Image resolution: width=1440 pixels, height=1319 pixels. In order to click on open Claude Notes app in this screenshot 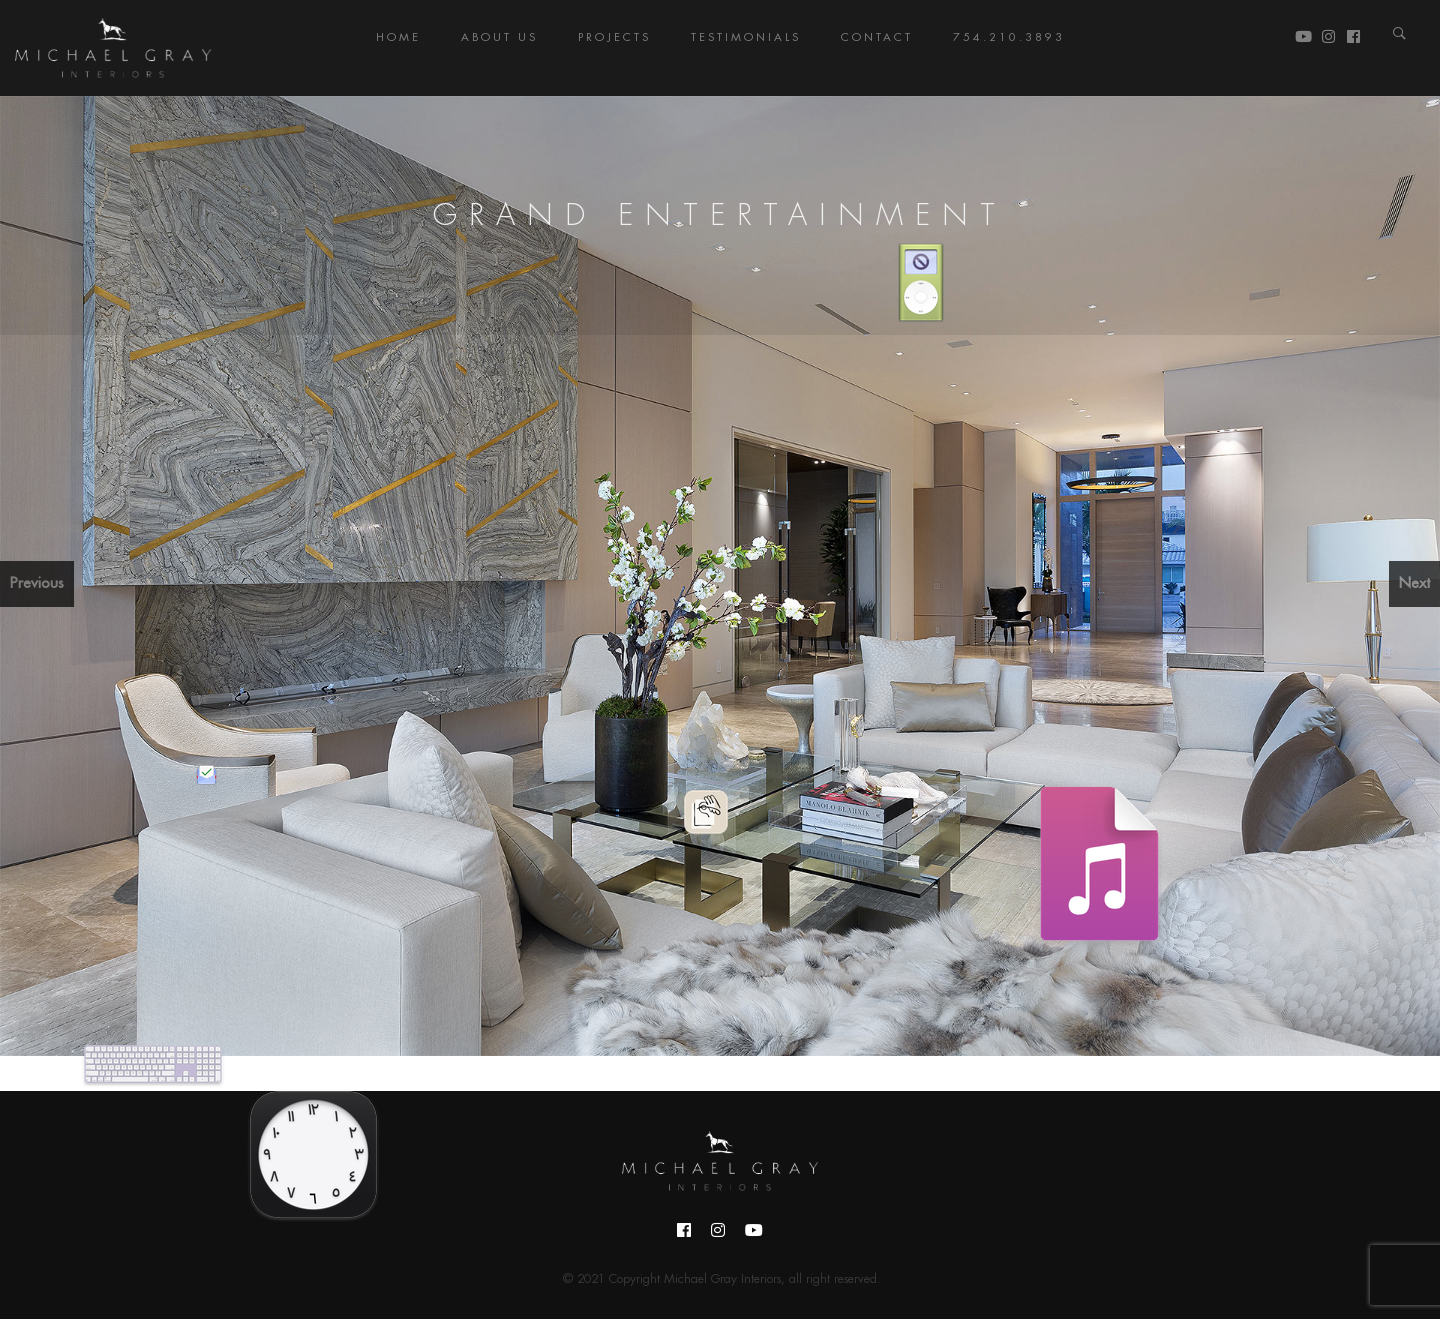, I will do `click(706, 812)`.